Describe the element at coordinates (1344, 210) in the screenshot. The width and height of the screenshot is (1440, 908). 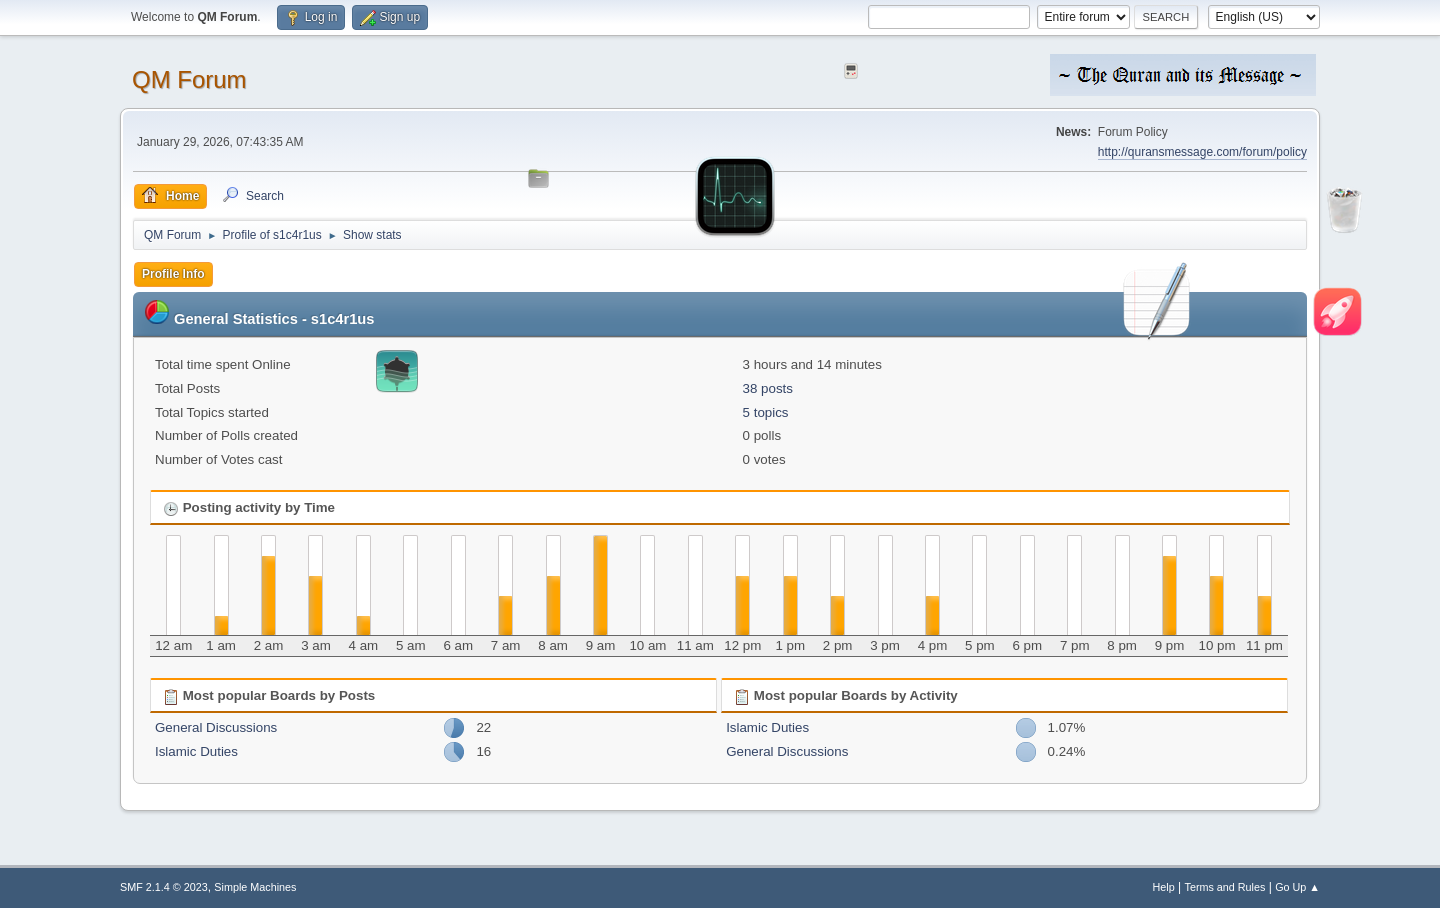
I see `trash bin containing deleted files` at that location.